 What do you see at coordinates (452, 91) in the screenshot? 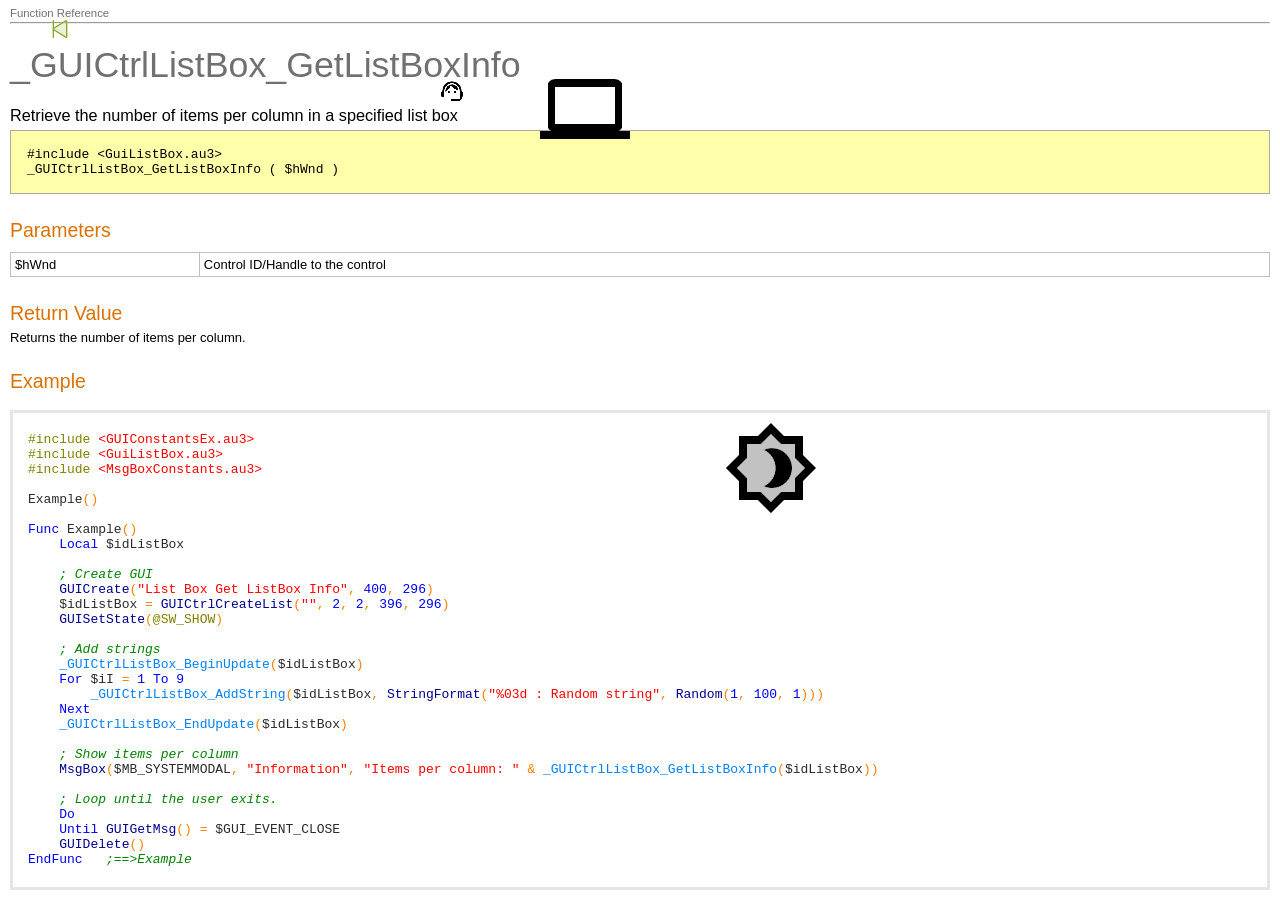
I see `contact customer support` at bounding box center [452, 91].